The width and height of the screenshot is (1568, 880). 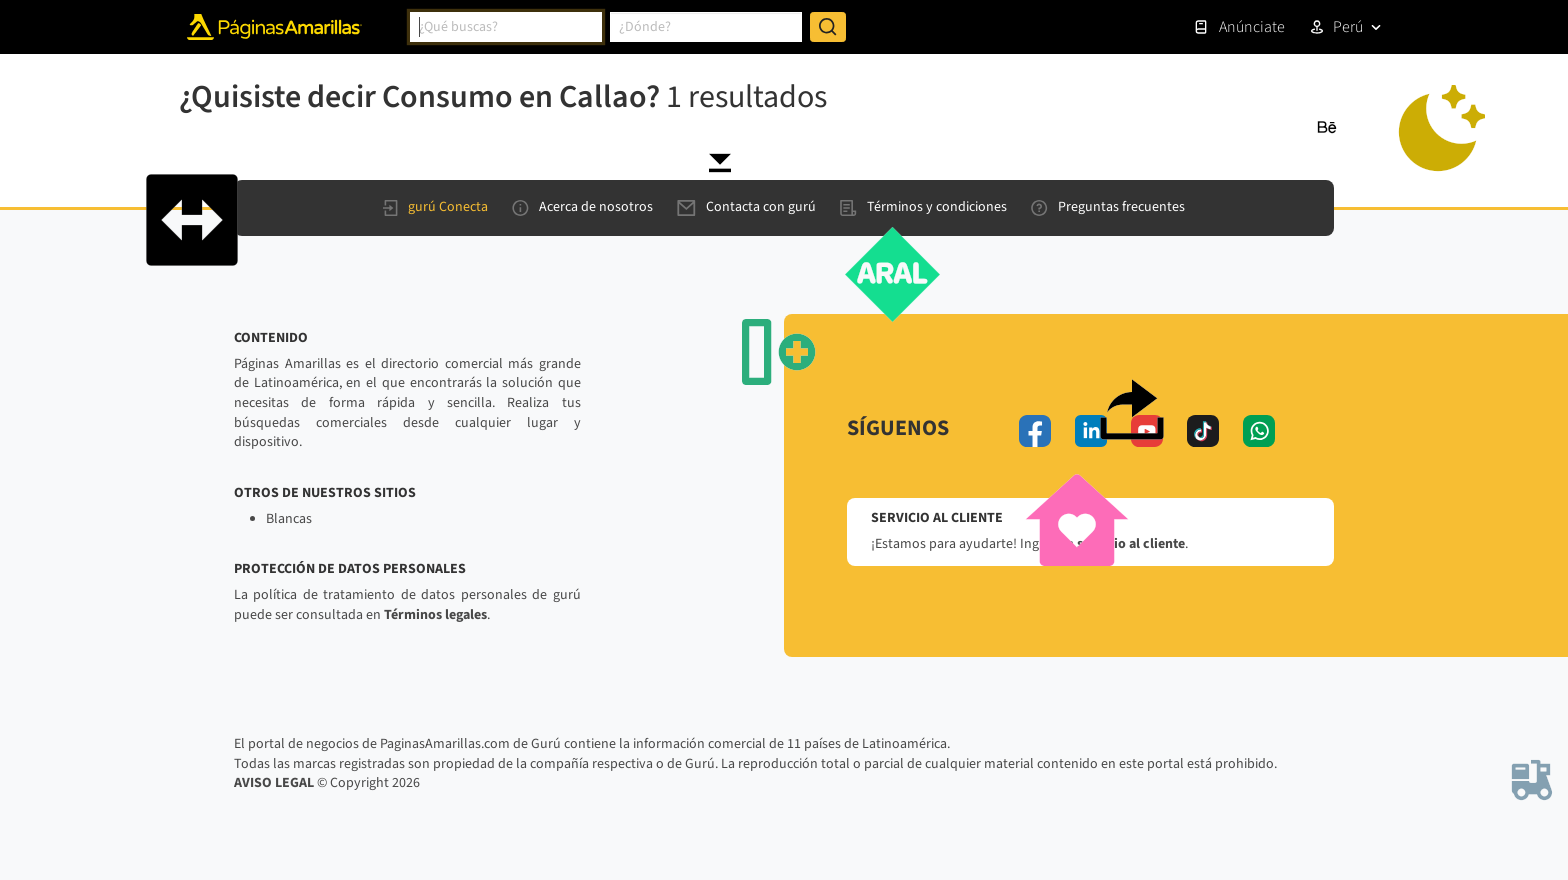 What do you see at coordinates (1077, 524) in the screenshot?
I see `access your favorite or loved home` at bounding box center [1077, 524].